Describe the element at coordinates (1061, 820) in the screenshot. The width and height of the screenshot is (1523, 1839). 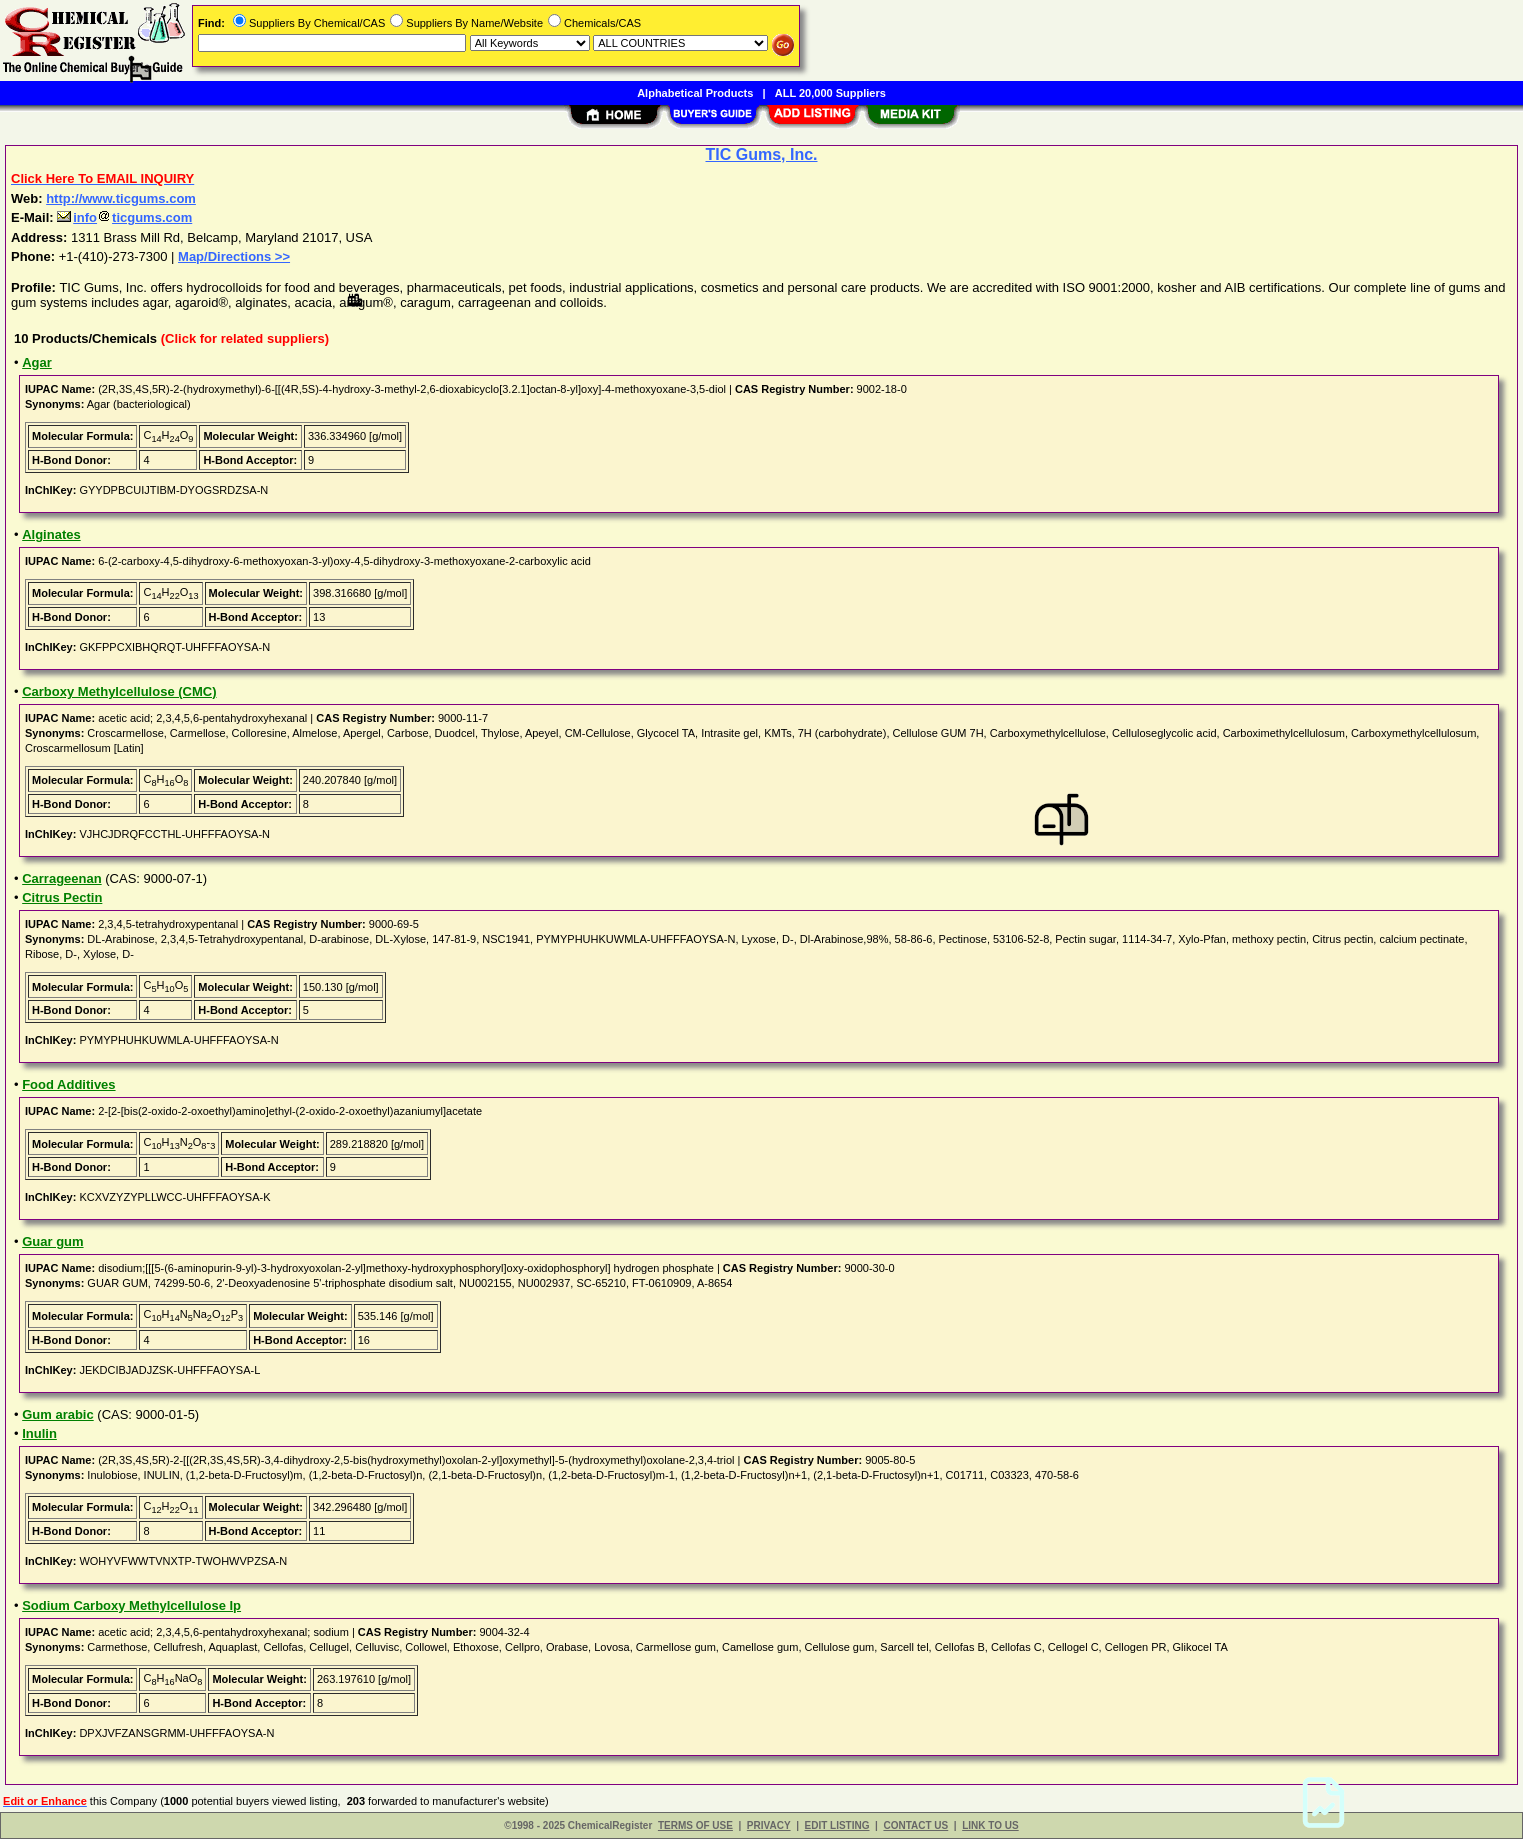
I see `access your mailbox or inbox` at that location.